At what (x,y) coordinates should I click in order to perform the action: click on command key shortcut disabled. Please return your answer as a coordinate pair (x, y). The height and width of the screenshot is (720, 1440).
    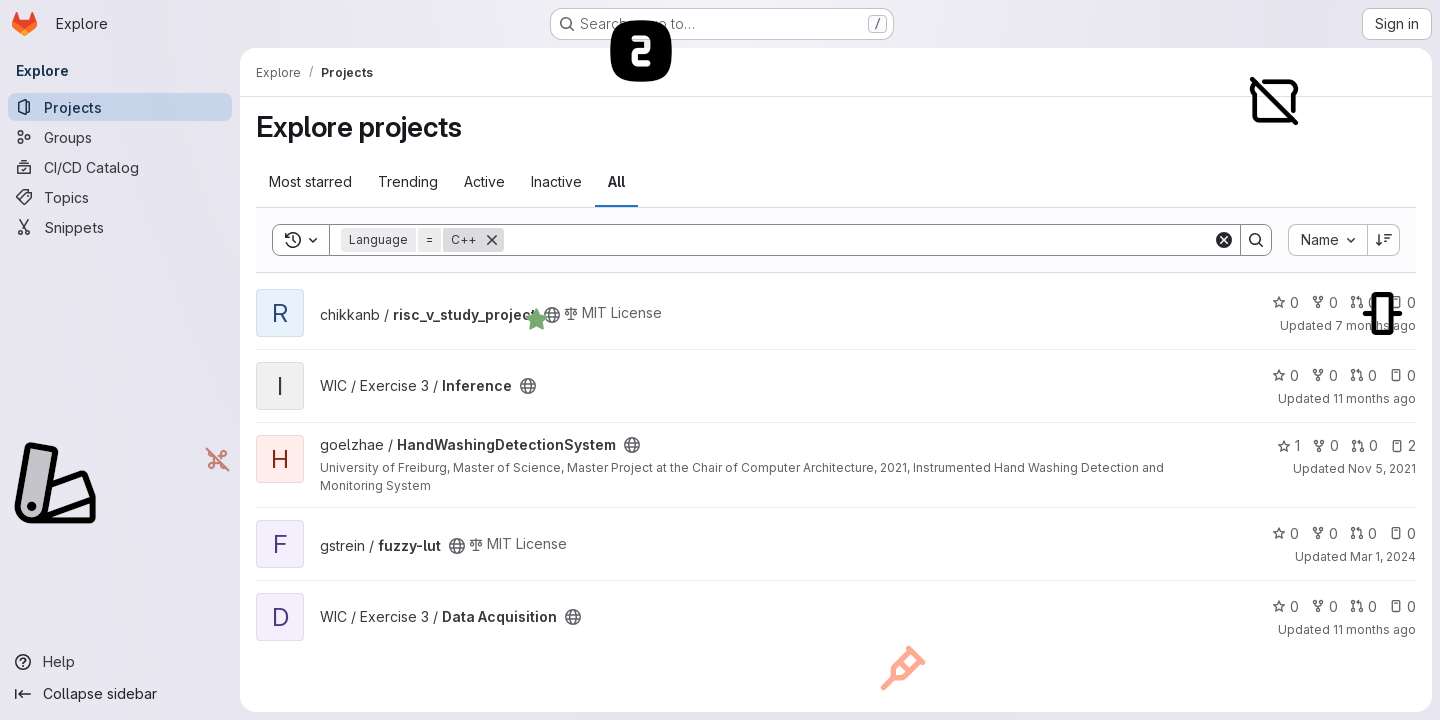
    Looking at the image, I should click on (217, 459).